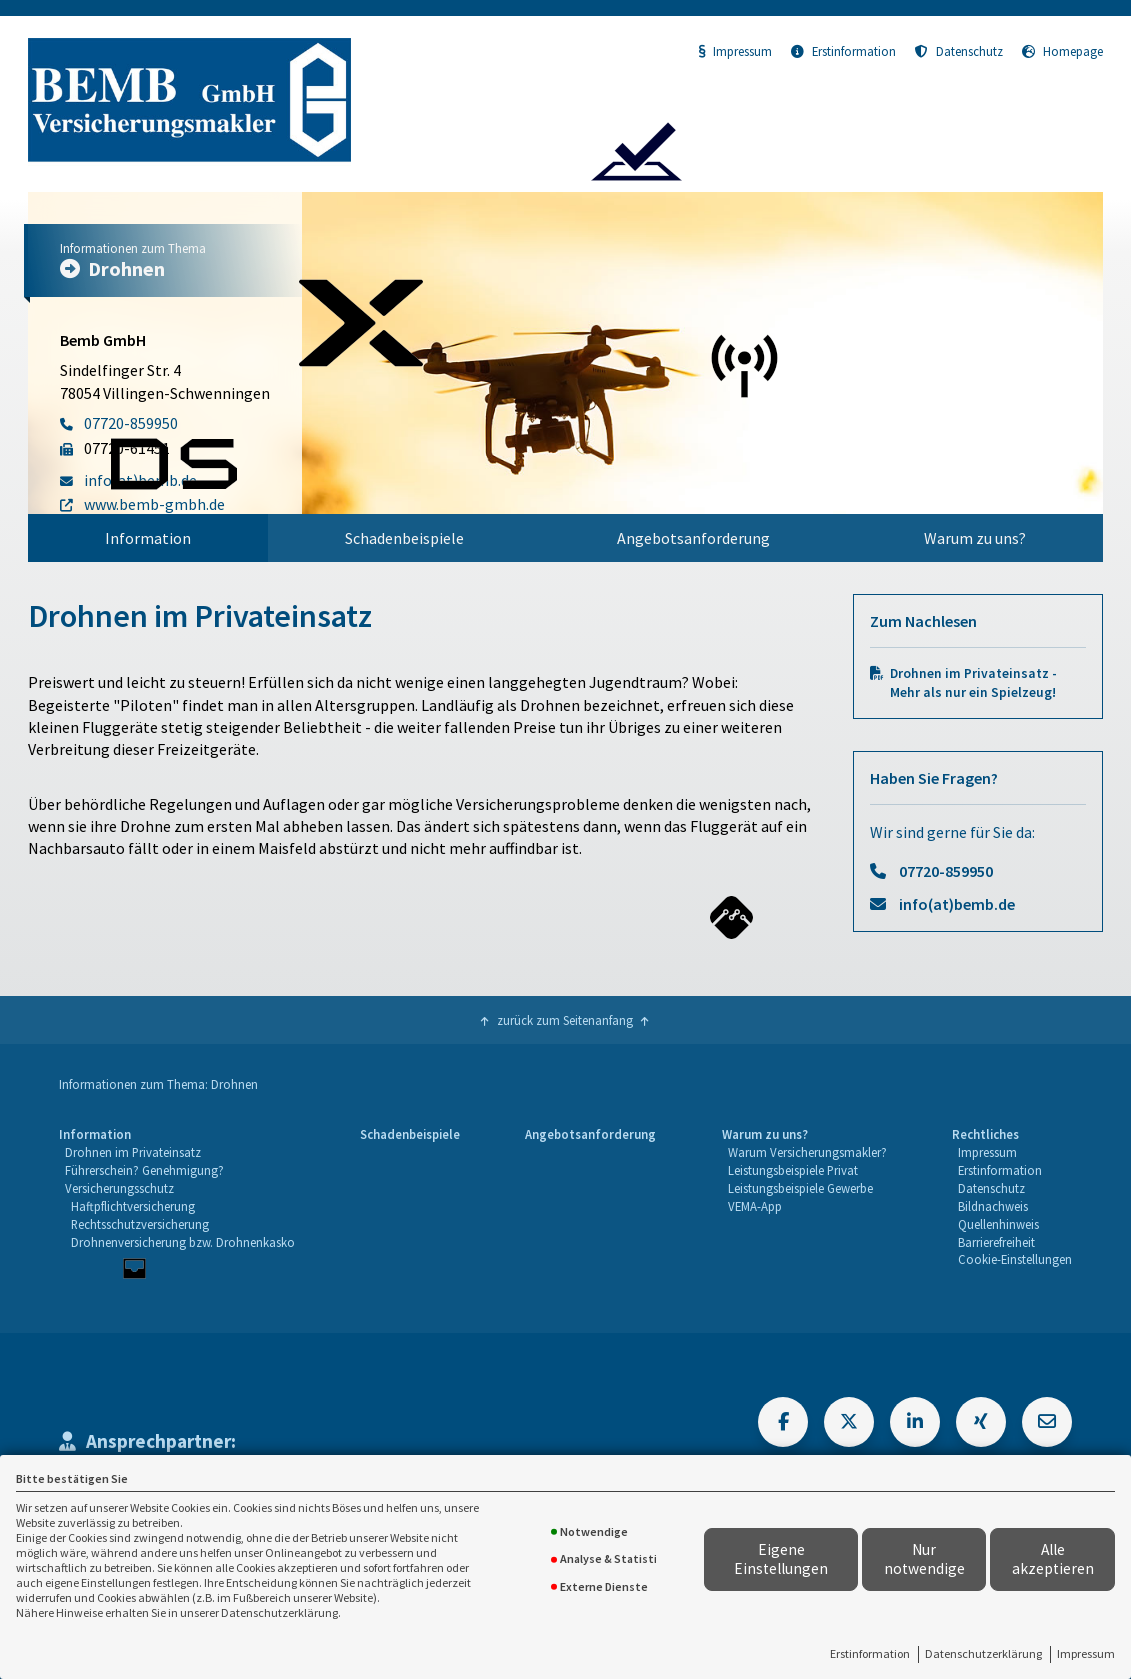 The height and width of the screenshot is (1679, 1131). What do you see at coordinates (134, 1268) in the screenshot?
I see `view your inbox messages` at bounding box center [134, 1268].